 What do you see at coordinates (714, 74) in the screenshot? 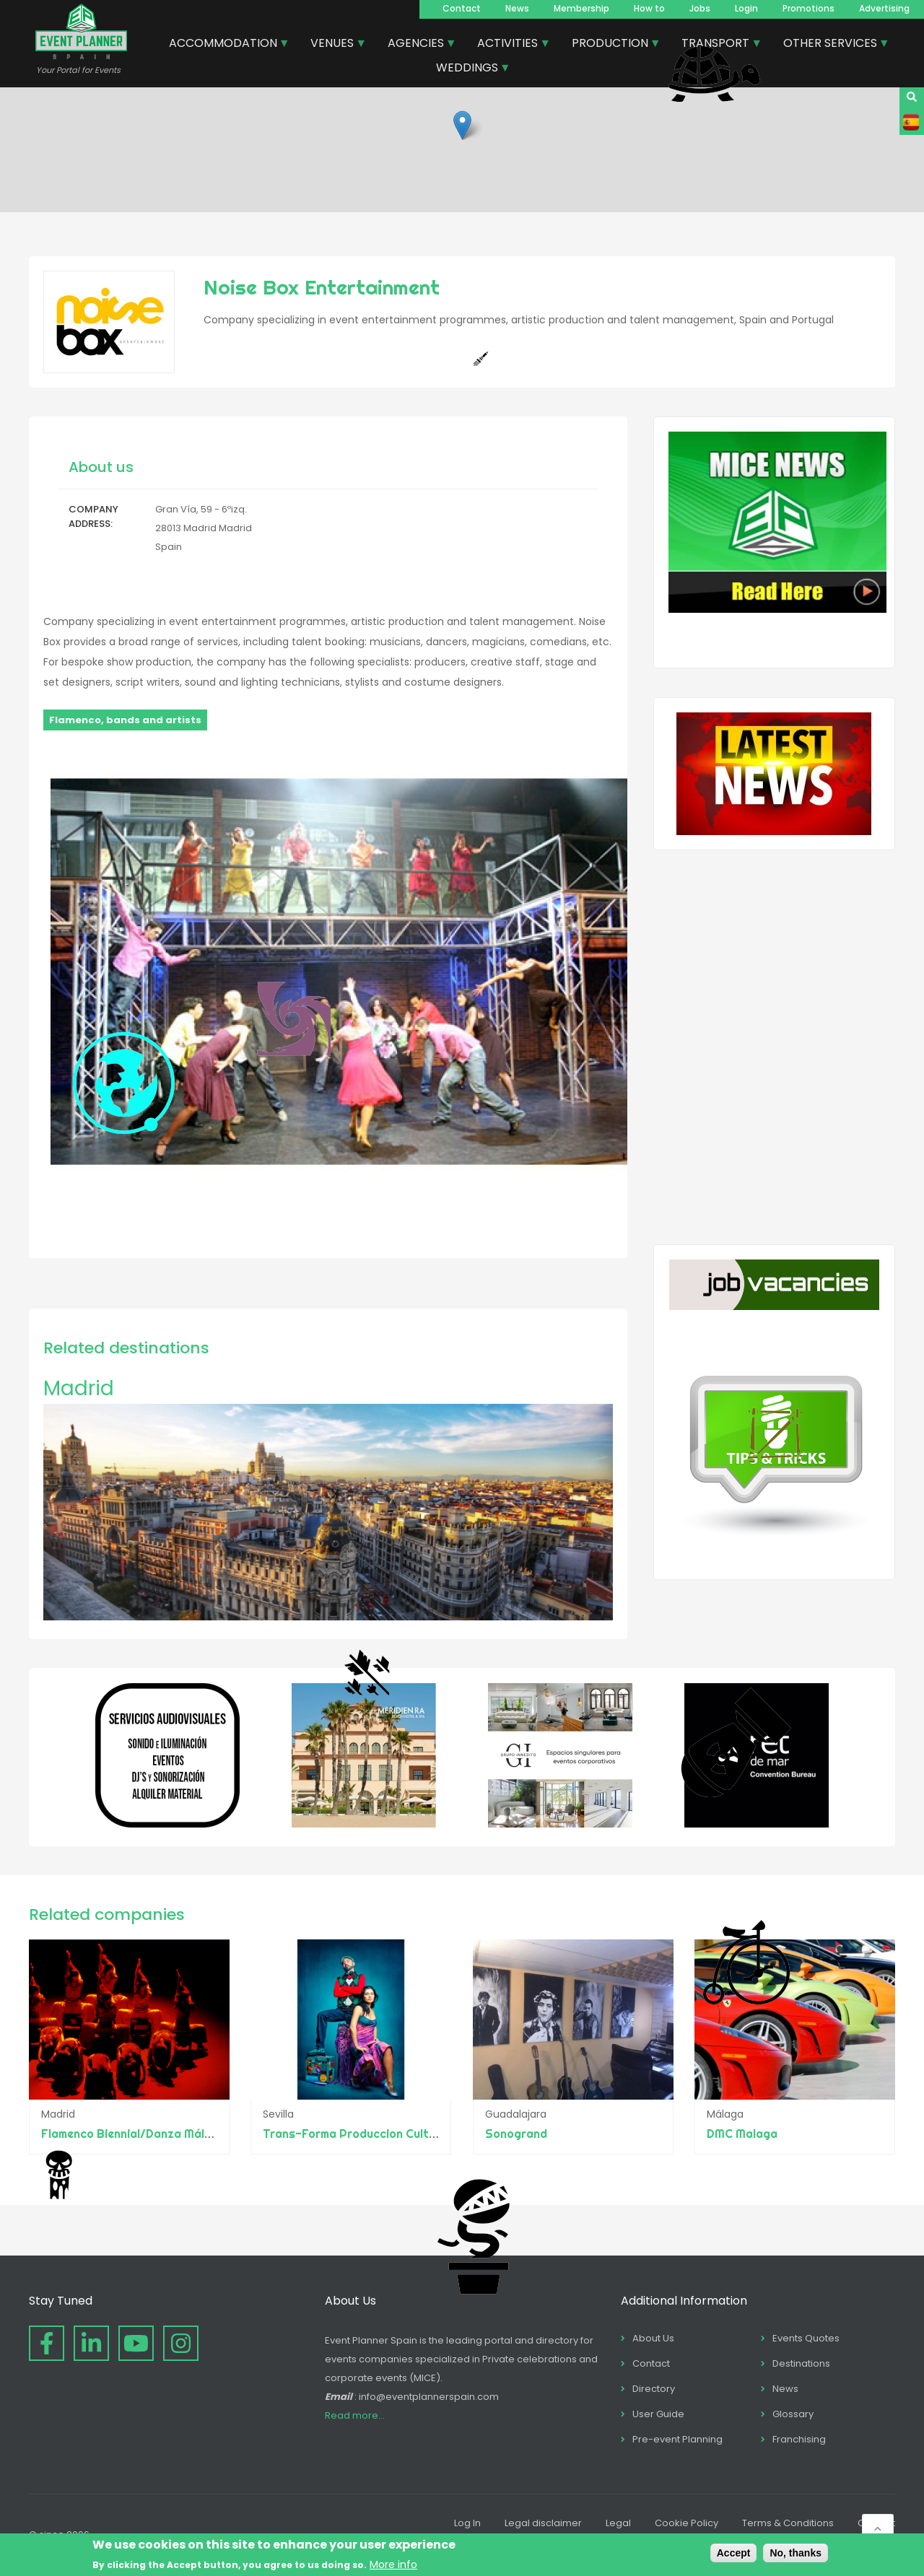
I see `indicates slow speed or processing mode` at bounding box center [714, 74].